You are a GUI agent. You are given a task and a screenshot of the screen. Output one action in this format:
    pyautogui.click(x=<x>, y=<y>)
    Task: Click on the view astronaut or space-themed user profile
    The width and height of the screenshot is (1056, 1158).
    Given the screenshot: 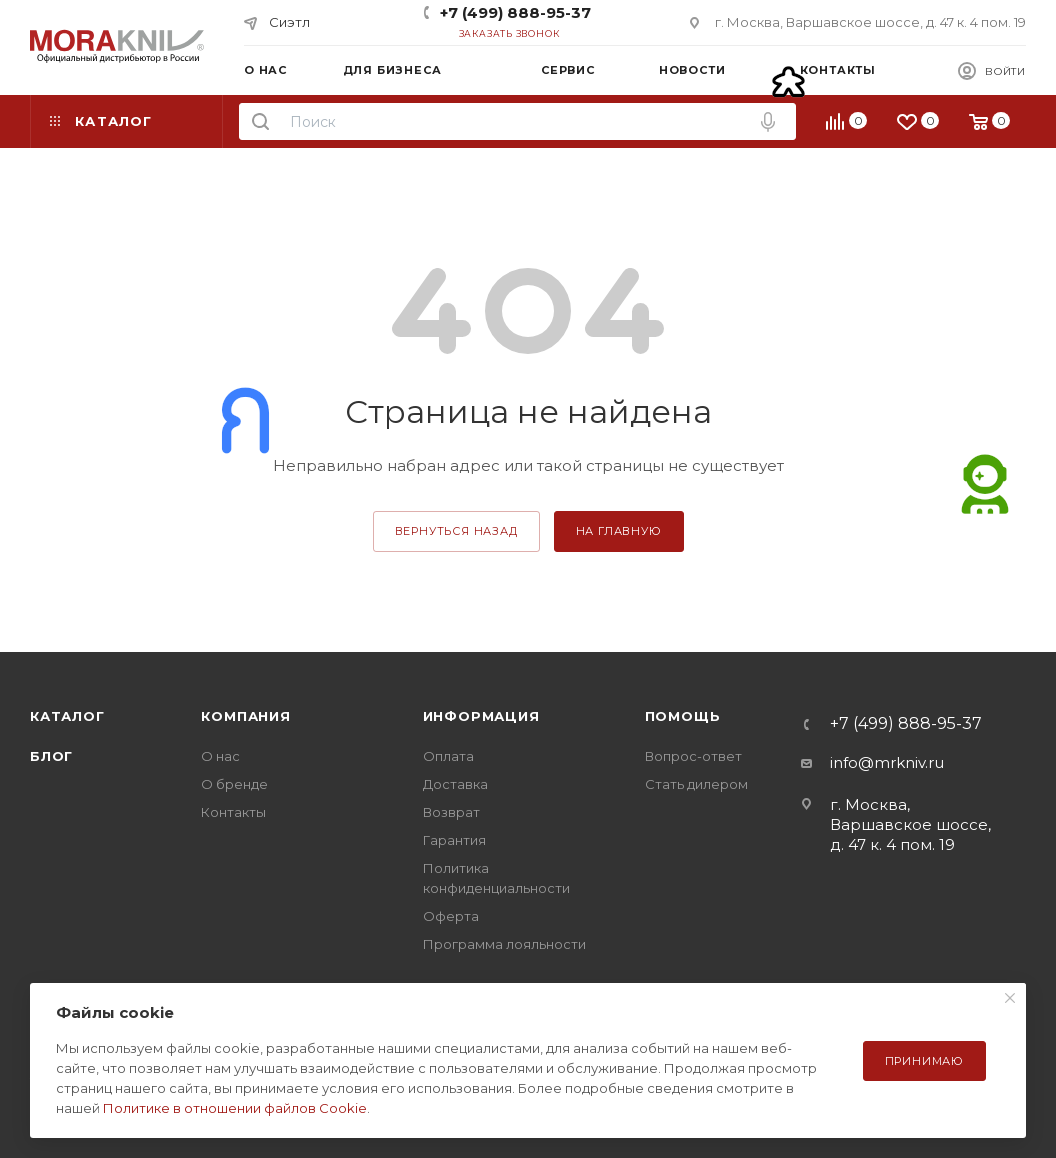 What is the action you would take?
    pyautogui.click(x=985, y=485)
    